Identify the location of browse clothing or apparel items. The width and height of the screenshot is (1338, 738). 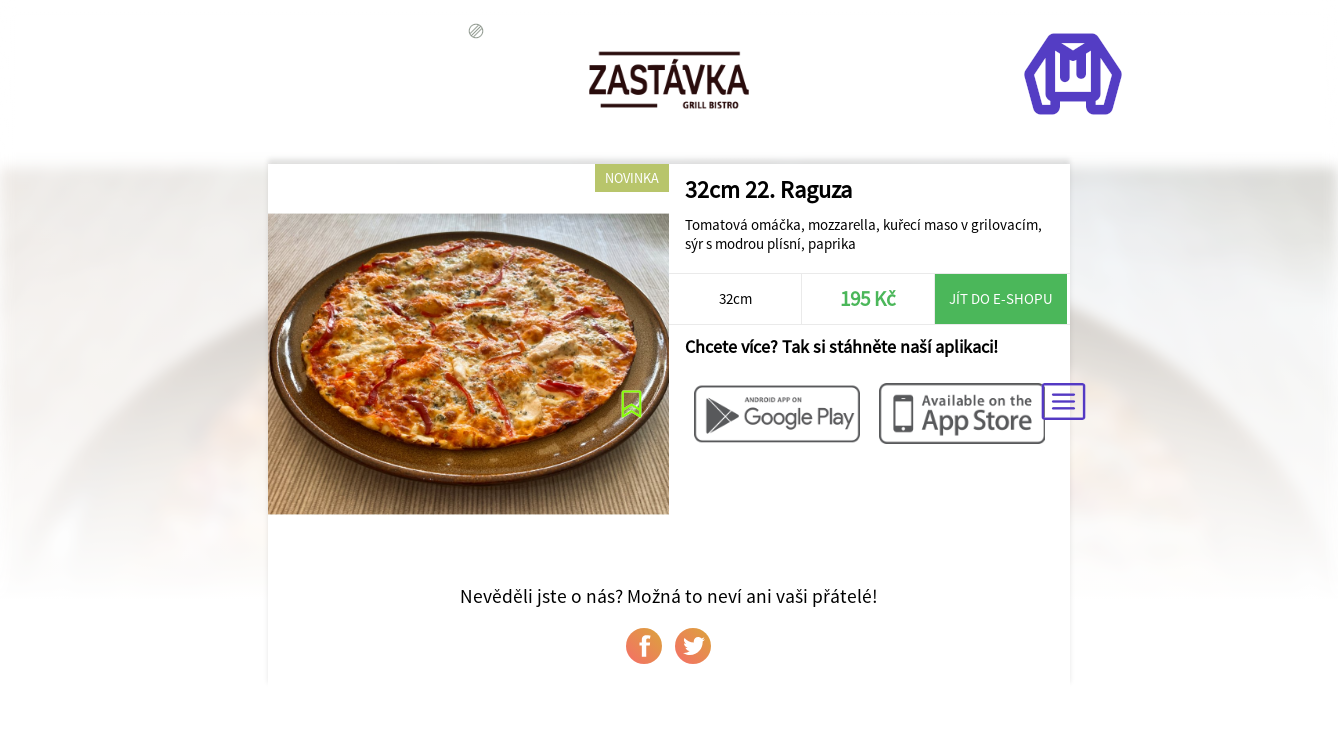
(1073, 74).